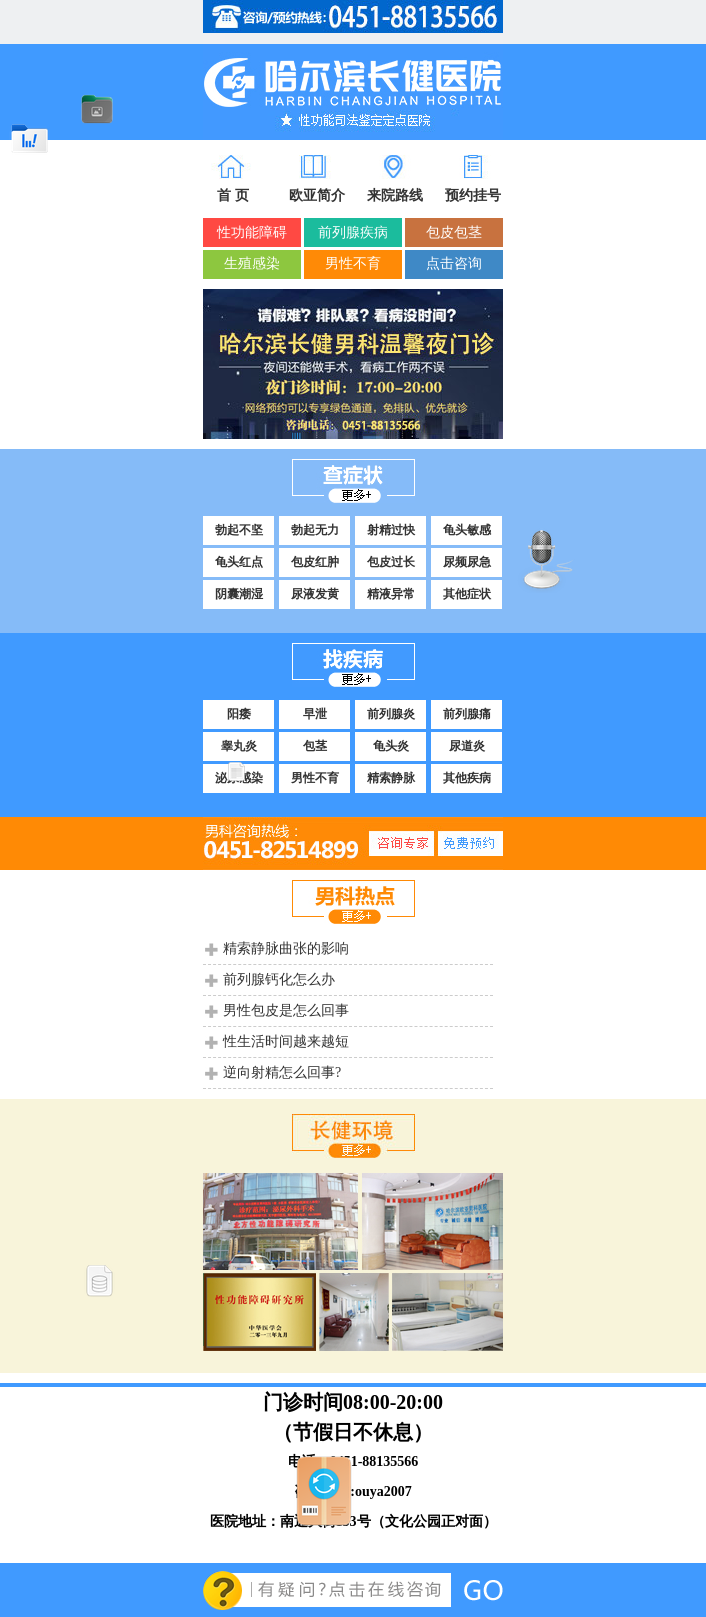 Image resolution: width=706 pixels, height=1617 pixels. Describe the element at coordinates (324, 1491) in the screenshot. I see `system package upgrade in progress` at that location.